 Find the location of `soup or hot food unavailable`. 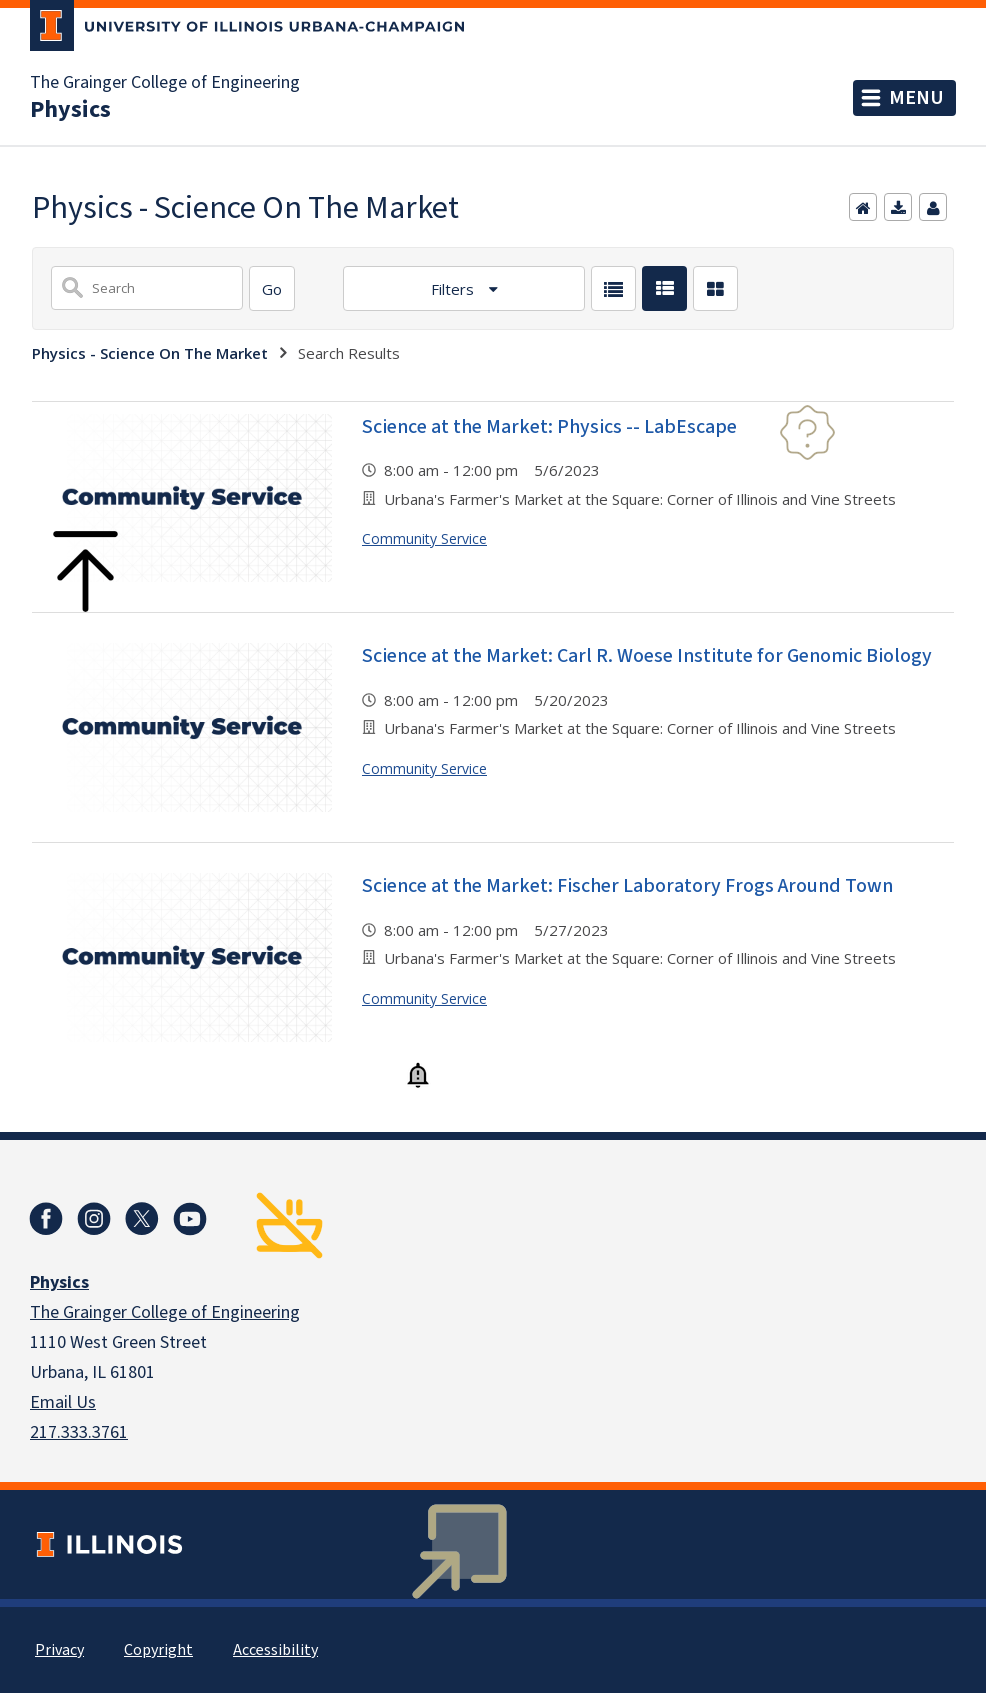

soup or hot food unavailable is located at coordinates (289, 1225).